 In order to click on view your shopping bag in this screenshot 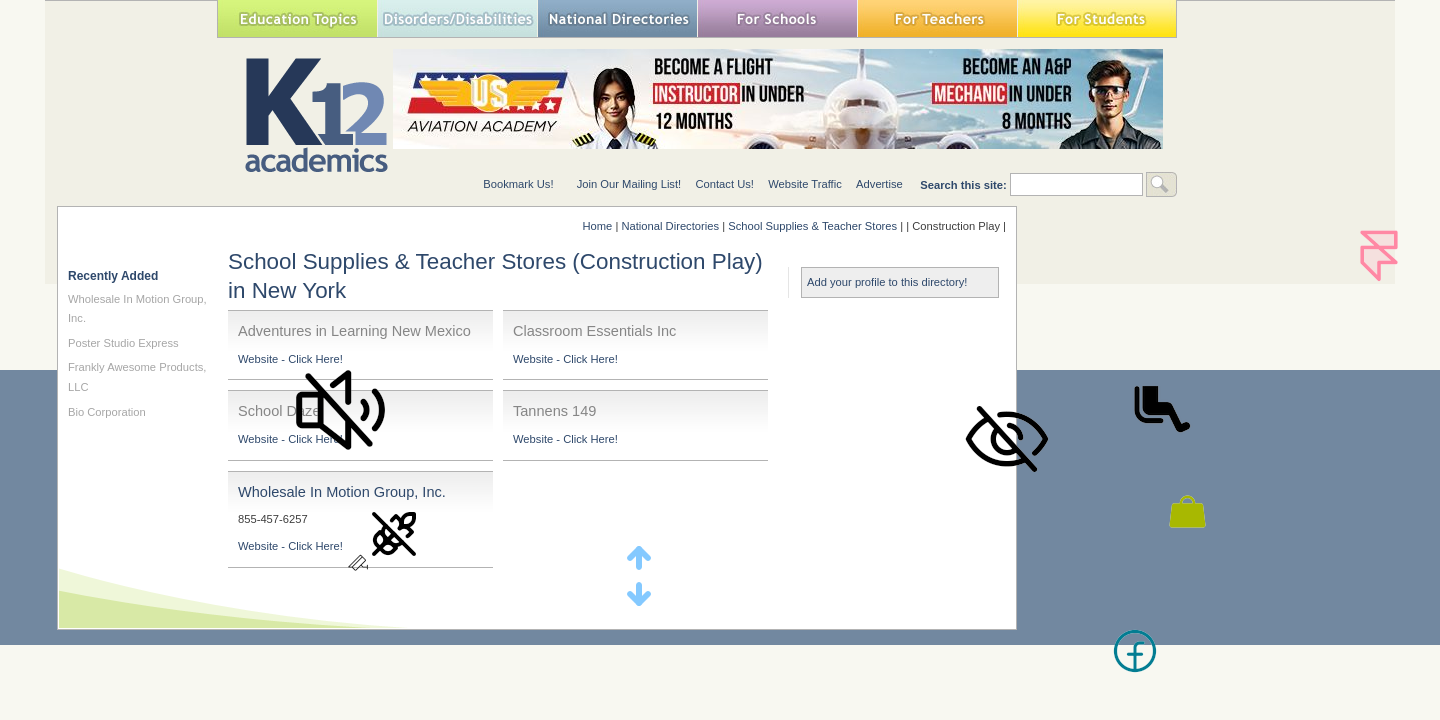, I will do `click(1187, 513)`.